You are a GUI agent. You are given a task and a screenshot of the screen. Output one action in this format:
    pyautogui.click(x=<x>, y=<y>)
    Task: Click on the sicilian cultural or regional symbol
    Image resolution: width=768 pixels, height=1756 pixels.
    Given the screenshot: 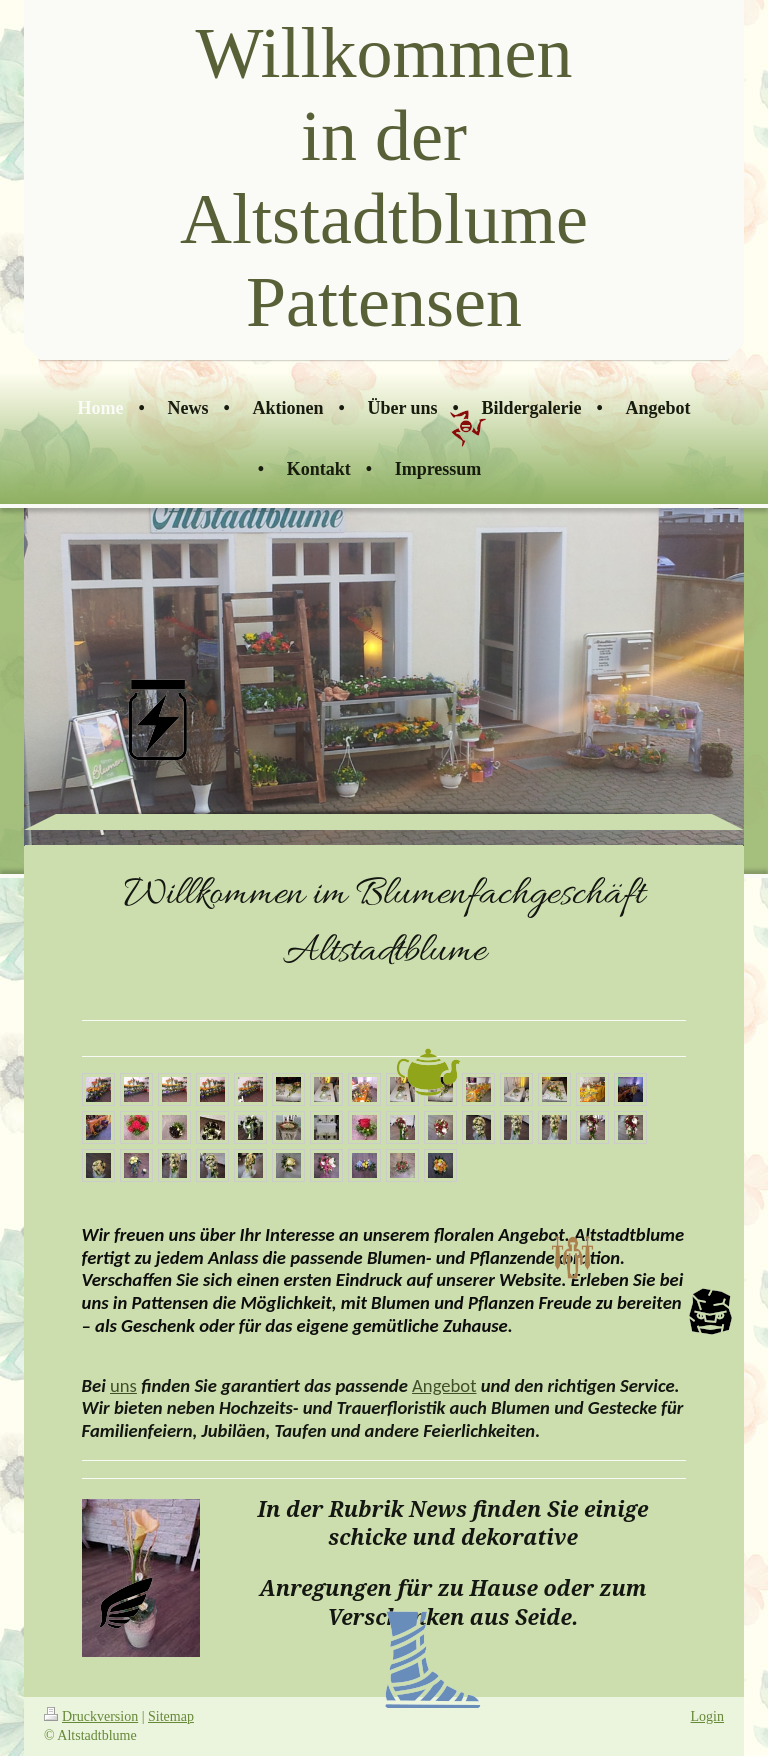 What is the action you would take?
    pyautogui.click(x=467, y=428)
    